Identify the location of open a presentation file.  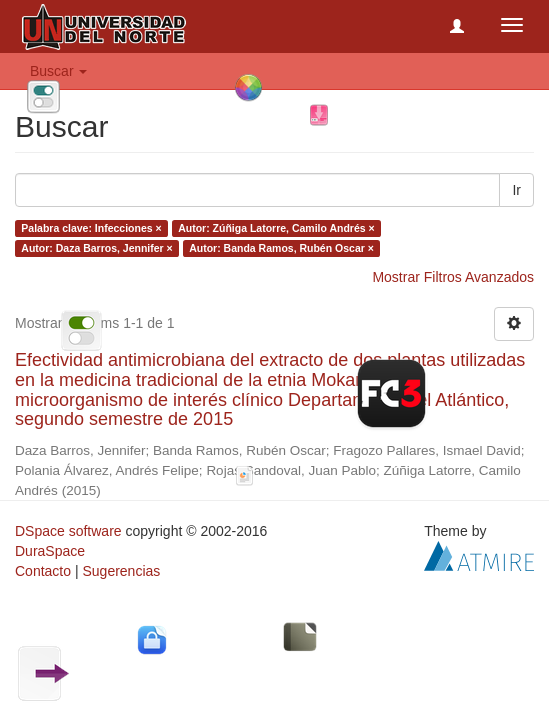
(244, 475).